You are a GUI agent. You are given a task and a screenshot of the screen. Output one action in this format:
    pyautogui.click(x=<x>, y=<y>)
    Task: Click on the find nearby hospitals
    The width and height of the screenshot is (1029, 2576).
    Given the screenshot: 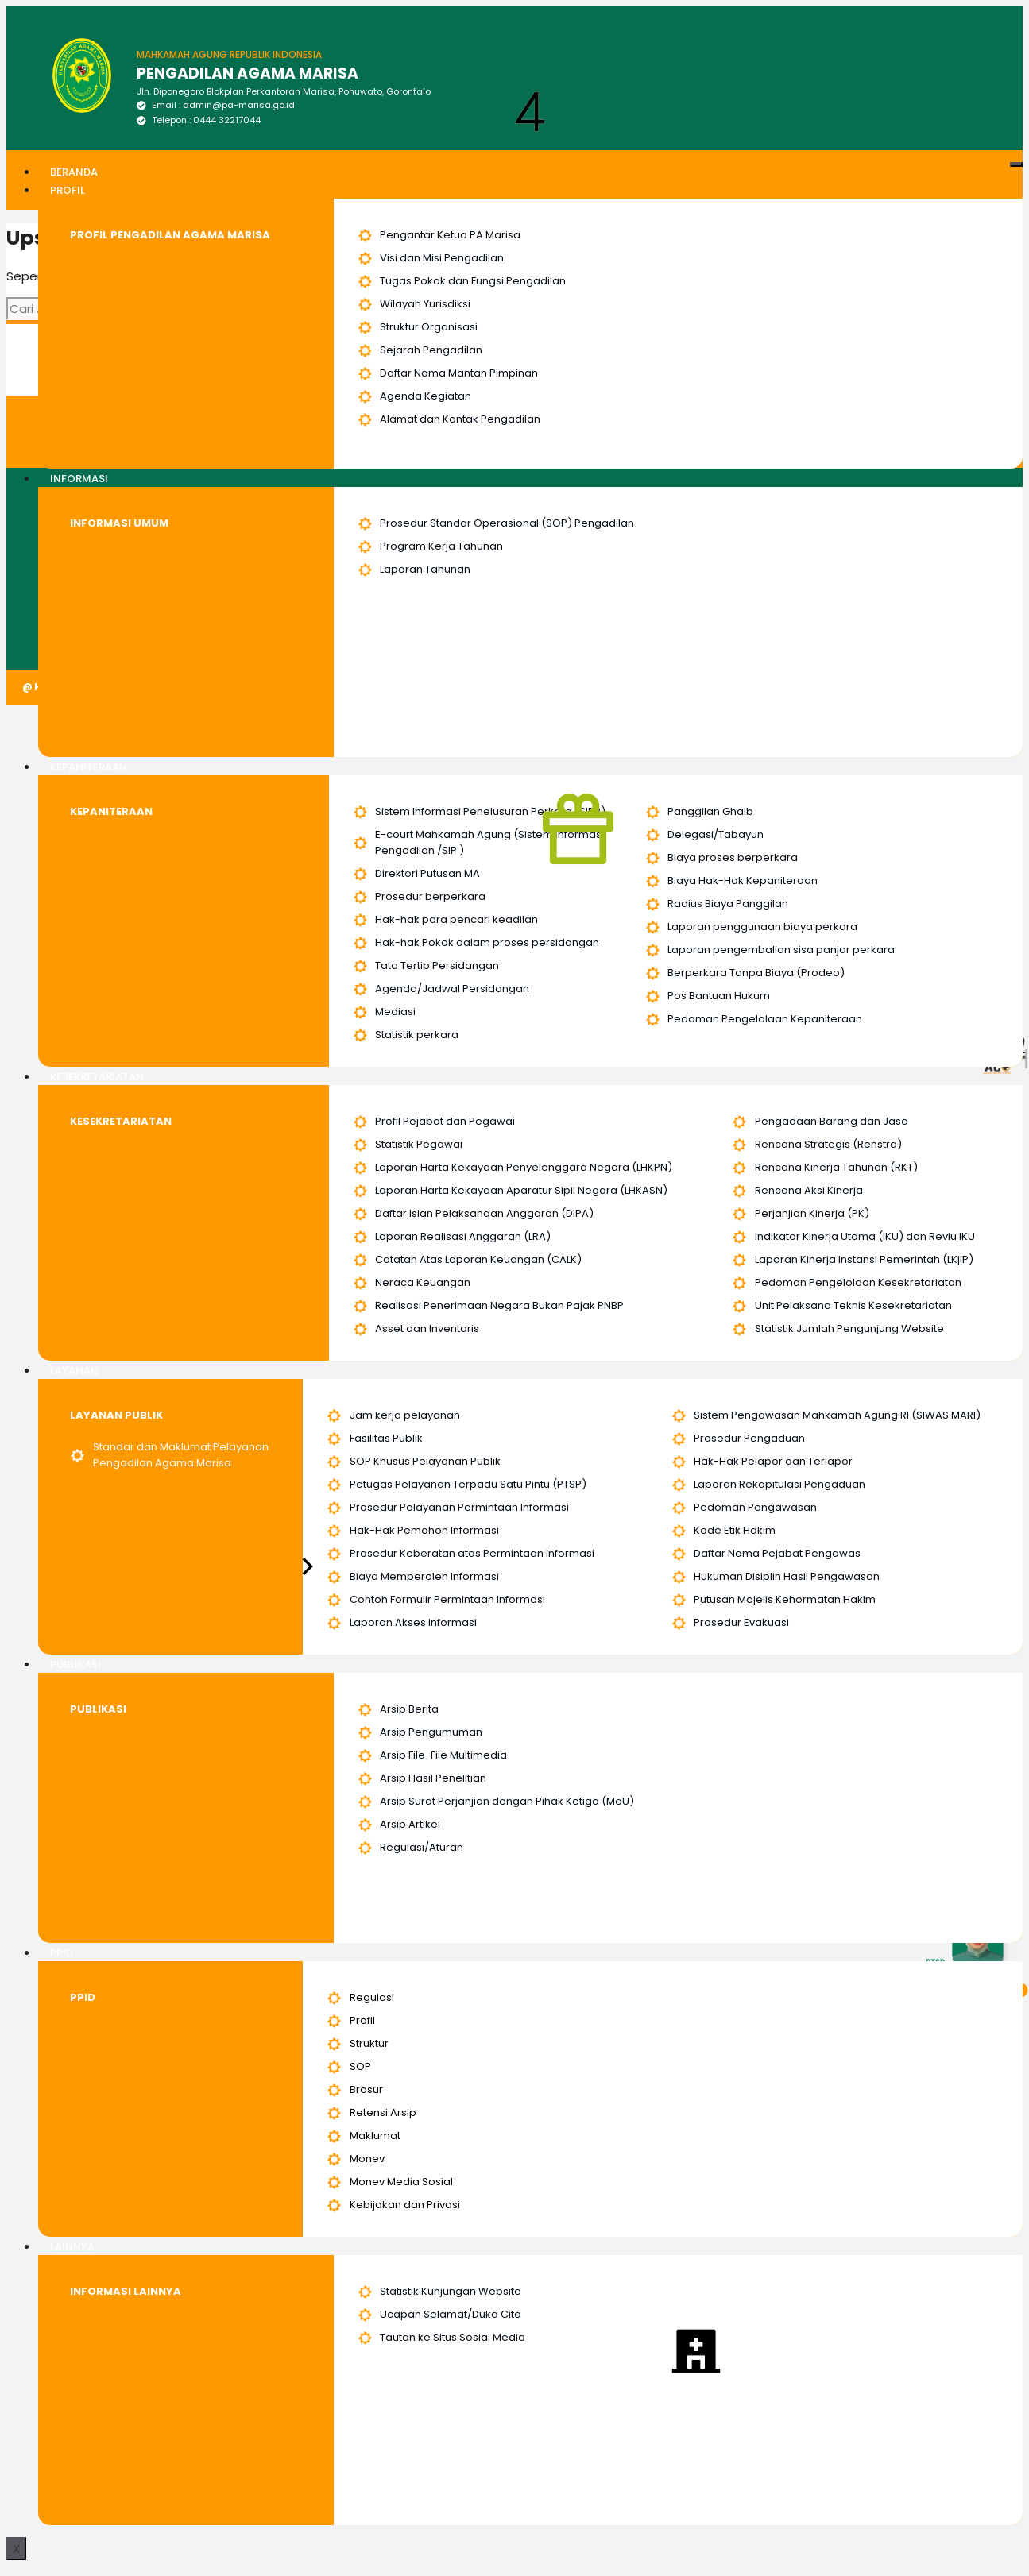 What is the action you would take?
    pyautogui.click(x=696, y=2351)
    